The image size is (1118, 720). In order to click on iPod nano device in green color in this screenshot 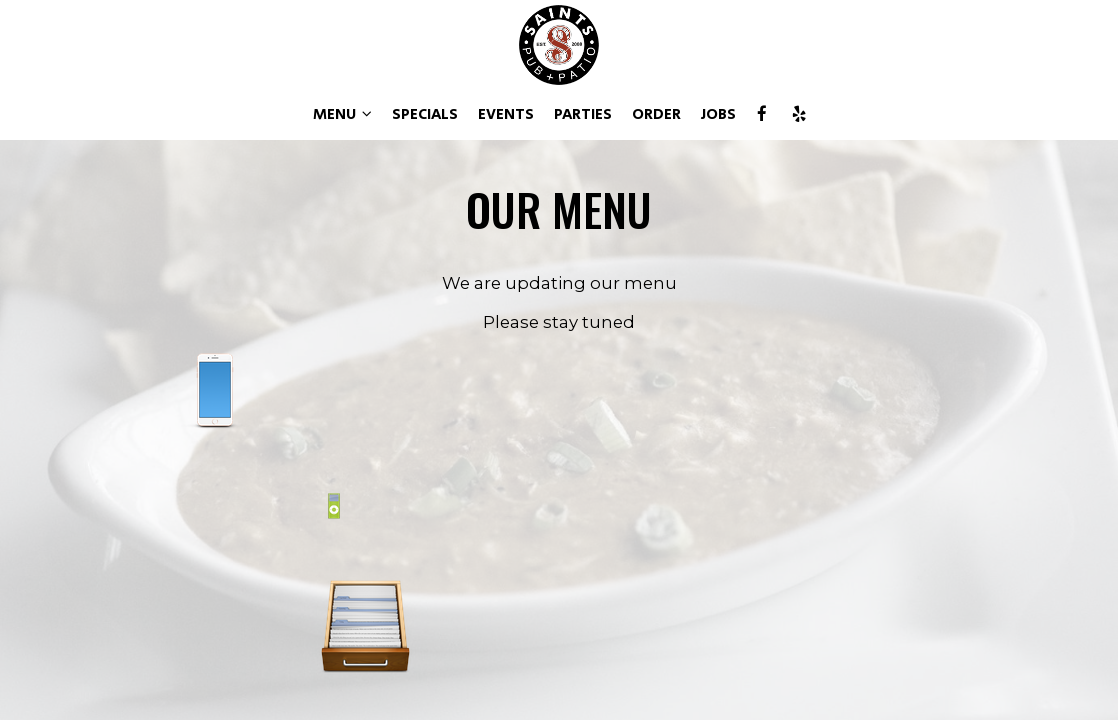, I will do `click(334, 506)`.